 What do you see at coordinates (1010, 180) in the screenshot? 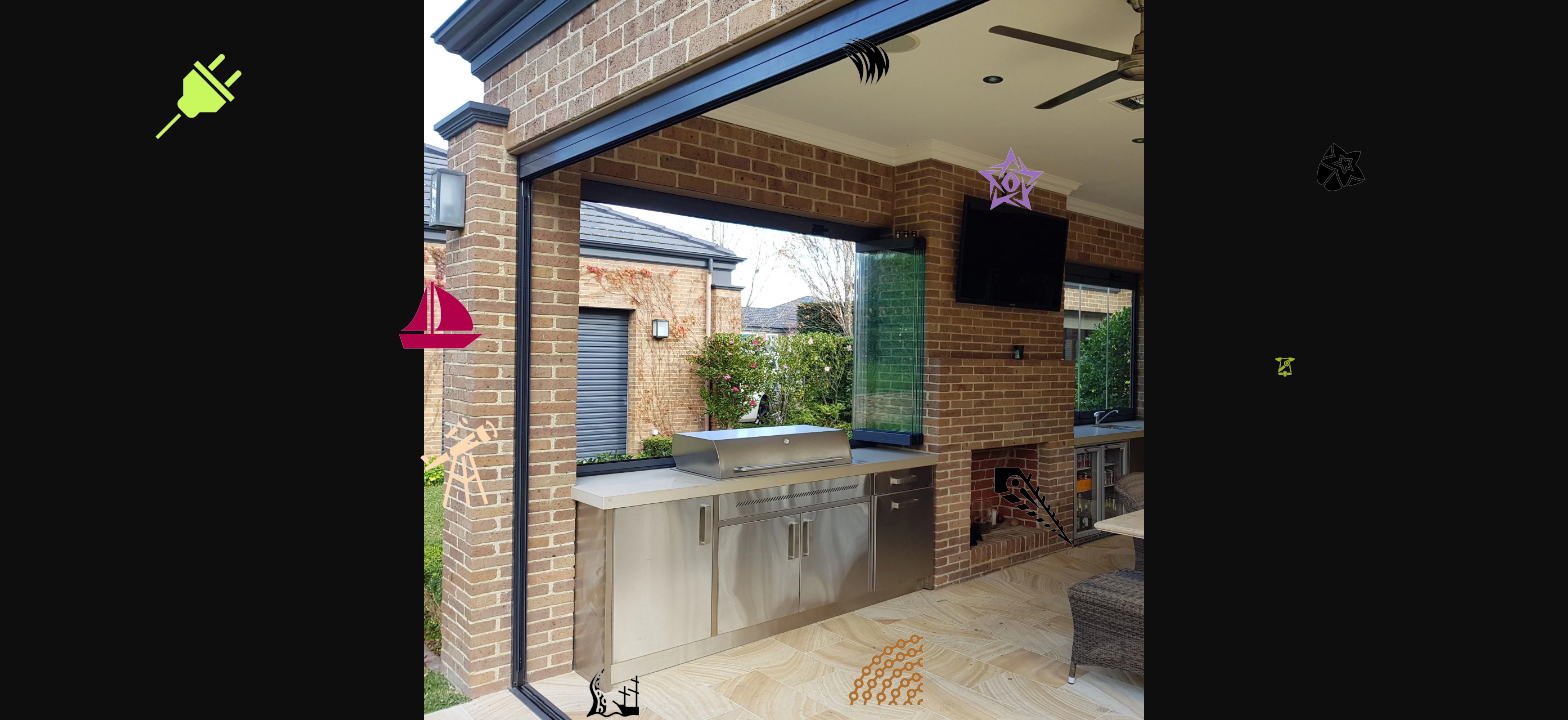
I see `indicates a cursed or corrupted item status` at bounding box center [1010, 180].